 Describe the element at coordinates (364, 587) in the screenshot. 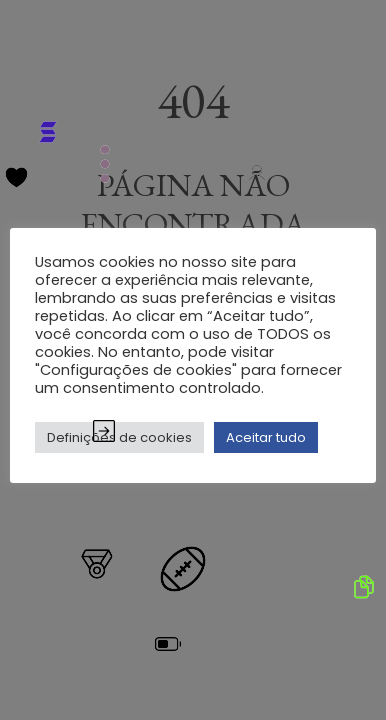

I see `view all documents` at that location.